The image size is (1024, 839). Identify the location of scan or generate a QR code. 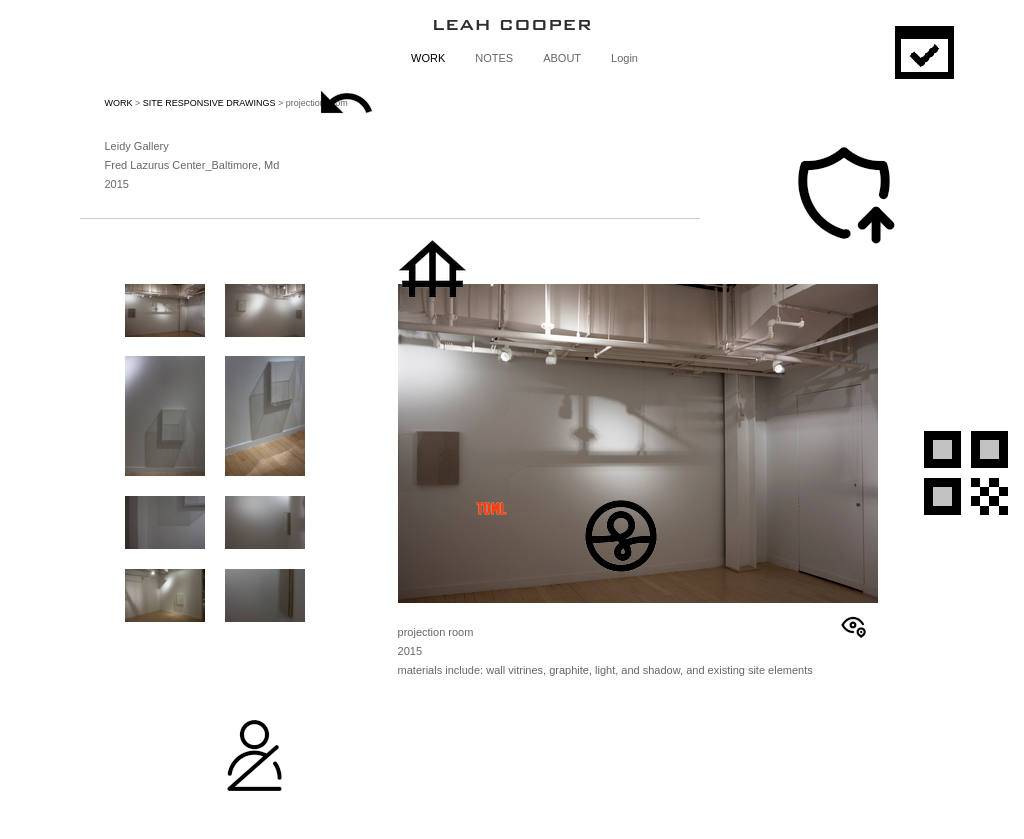
(966, 473).